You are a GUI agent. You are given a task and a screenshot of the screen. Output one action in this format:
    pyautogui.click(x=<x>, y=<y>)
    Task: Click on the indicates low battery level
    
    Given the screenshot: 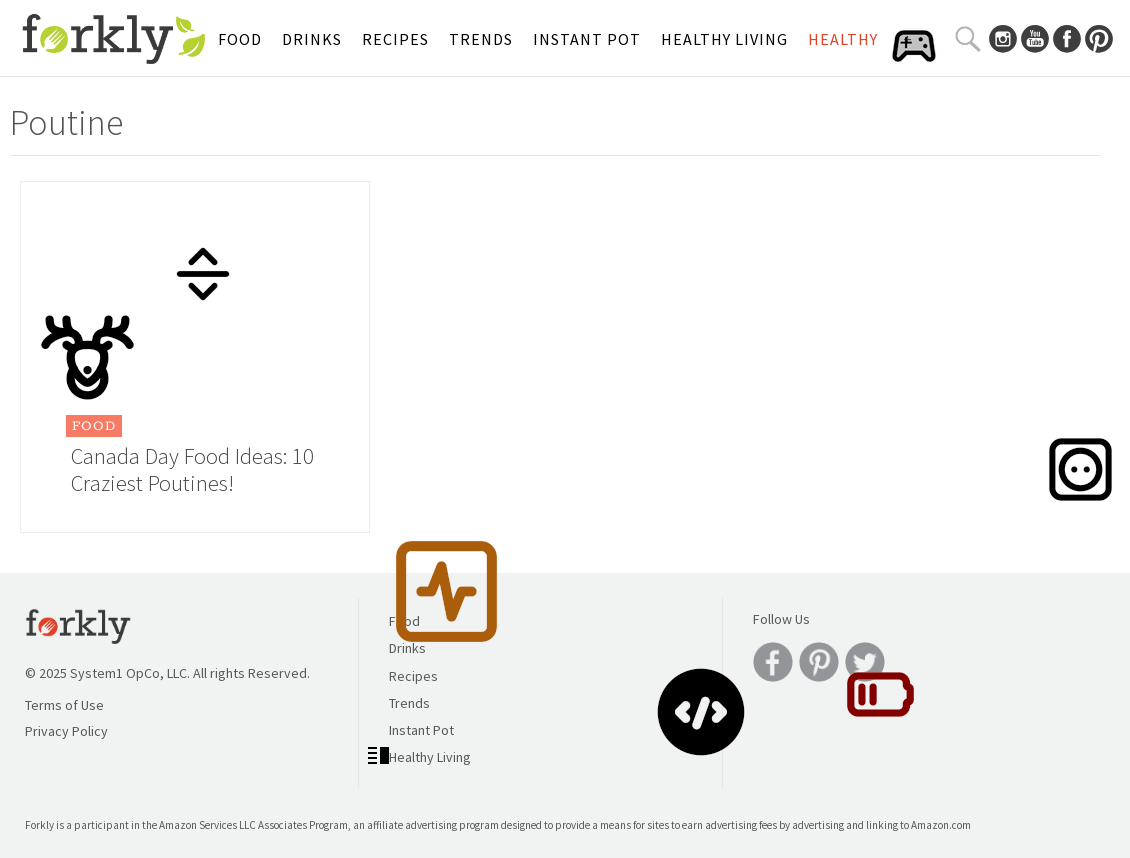 What is the action you would take?
    pyautogui.click(x=880, y=694)
    